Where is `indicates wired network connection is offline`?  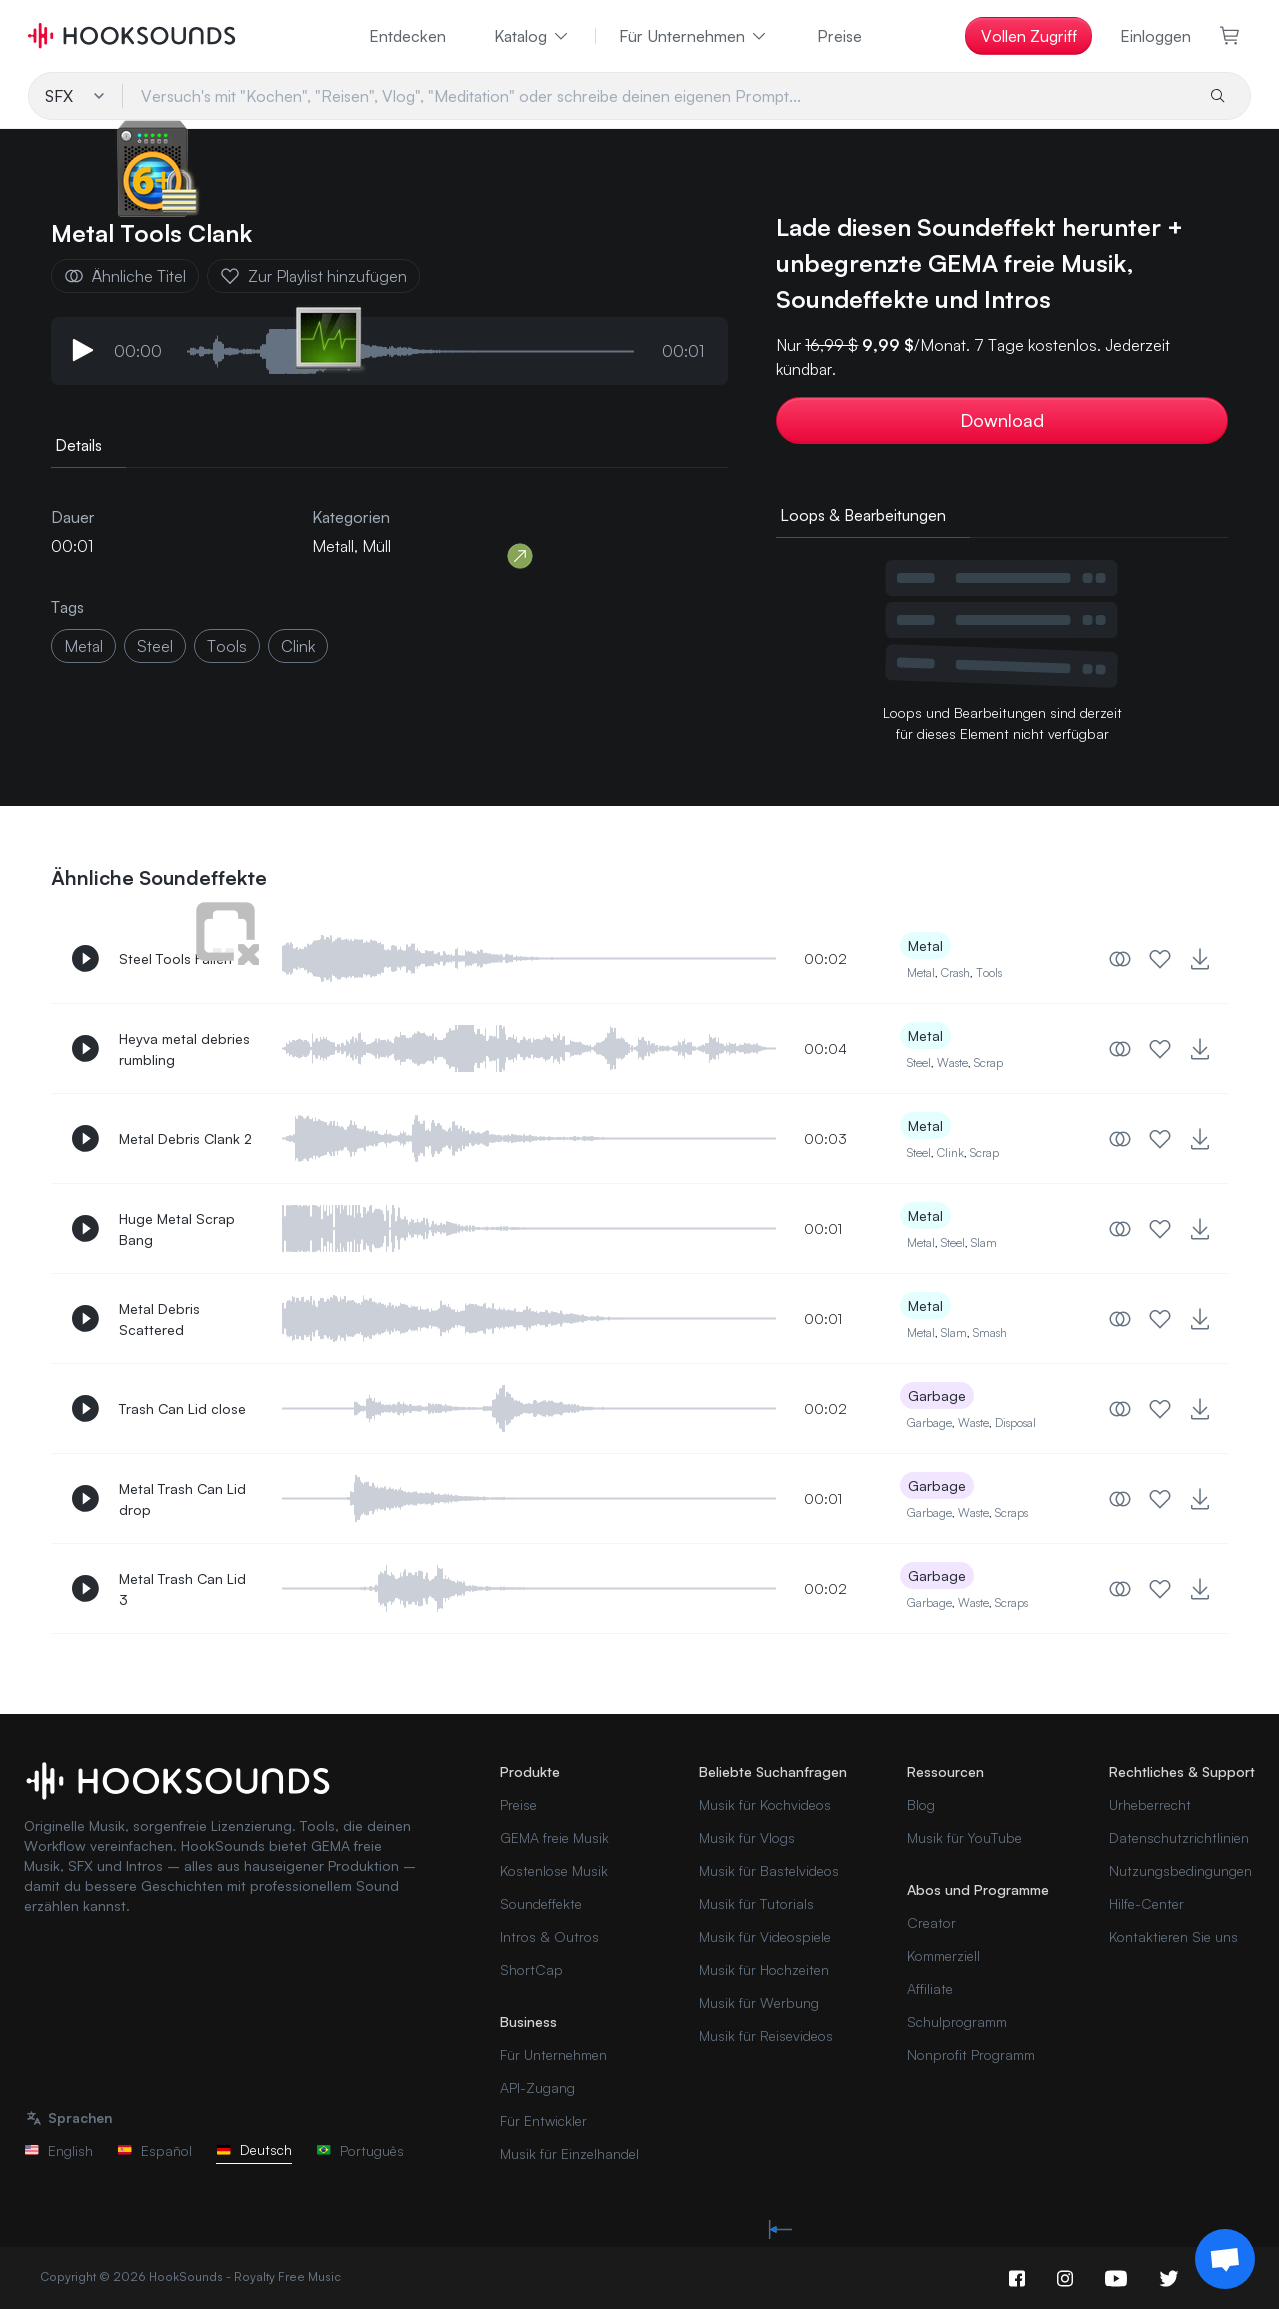
indicates wired network connection is offline is located at coordinates (225, 931).